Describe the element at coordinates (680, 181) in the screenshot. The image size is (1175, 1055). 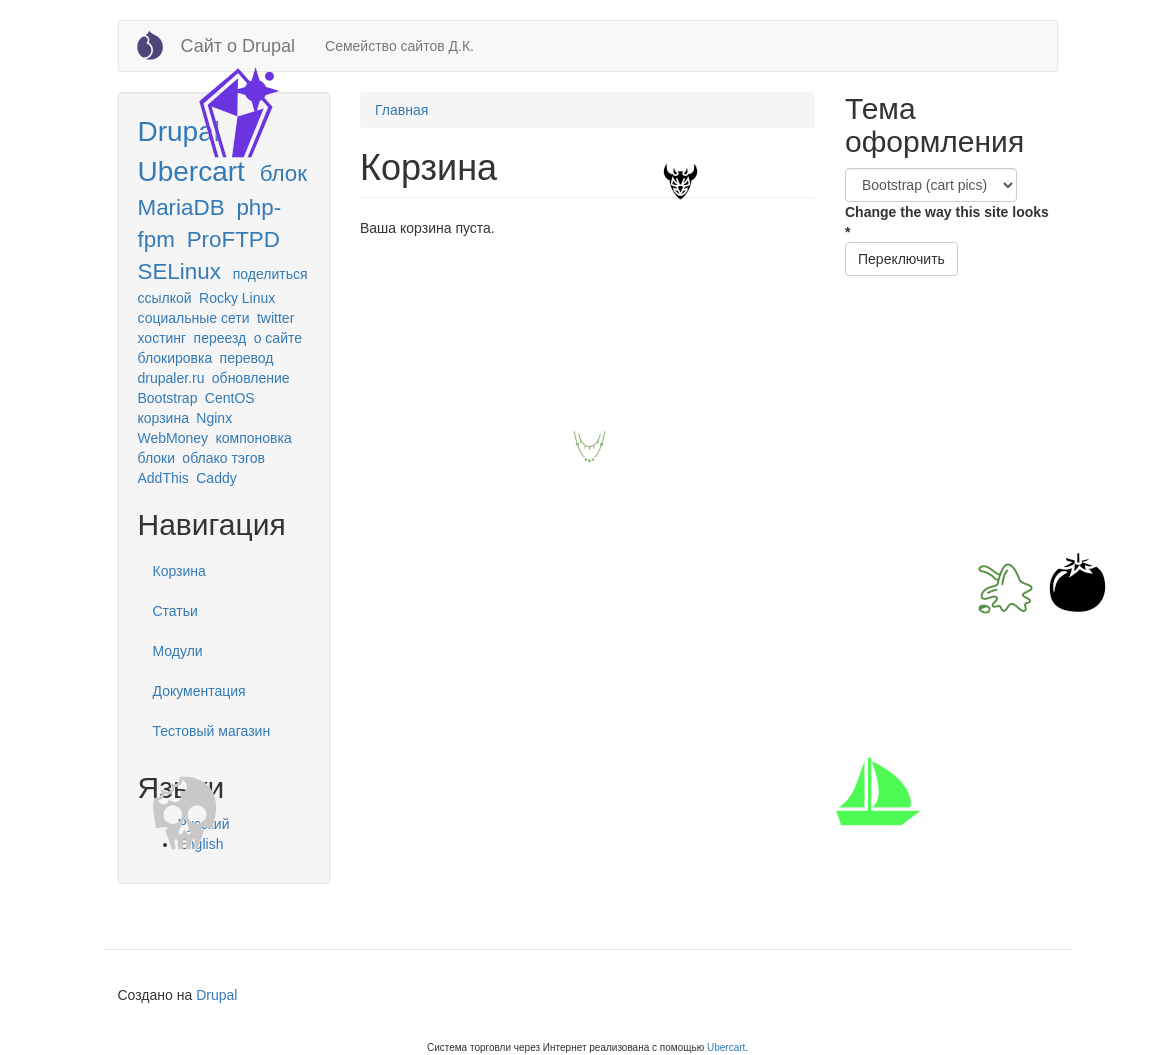
I see `select a villain or antagonist character` at that location.